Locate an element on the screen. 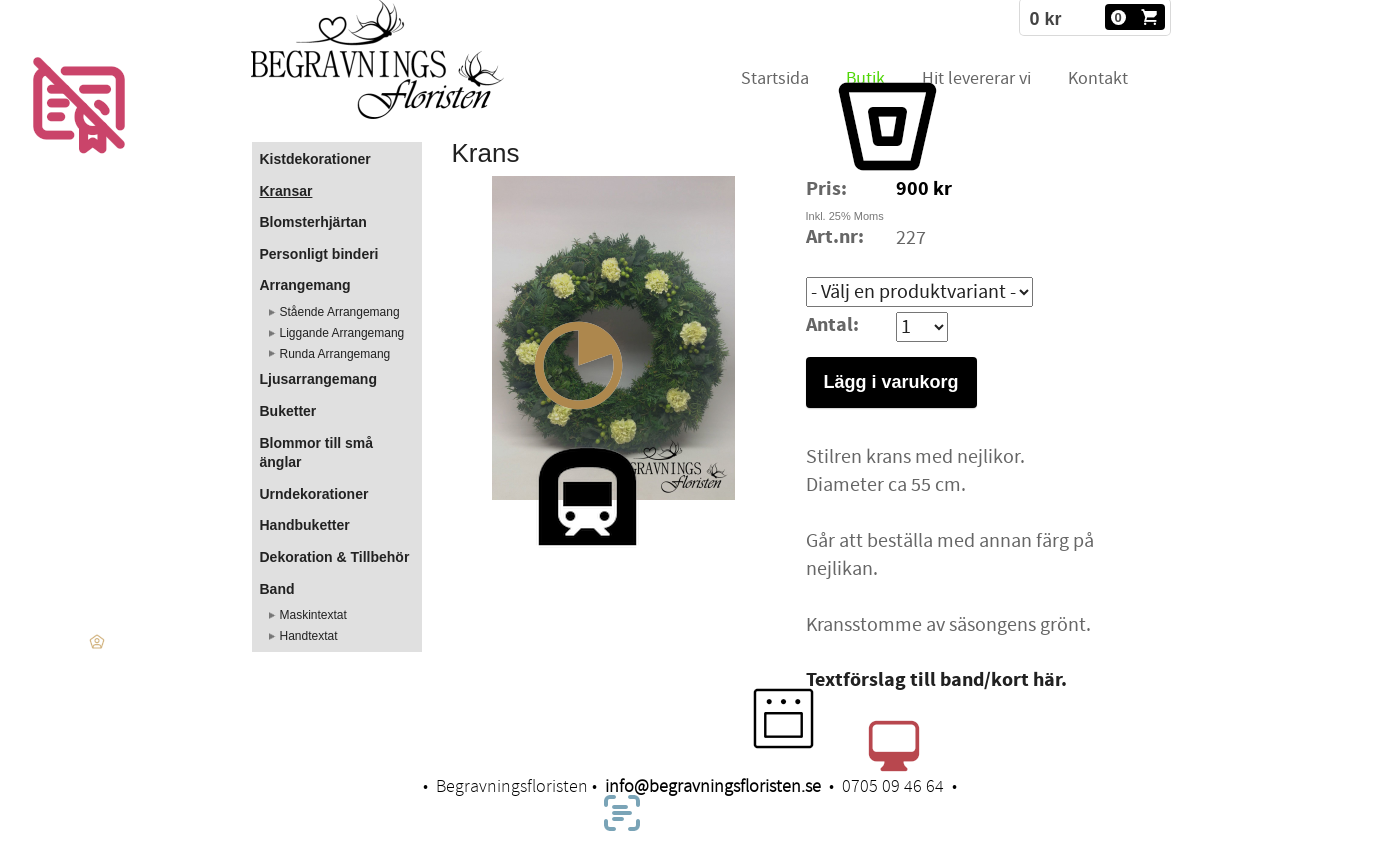 The width and height of the screenshot is (1379, 865). view user profile is located at coordinates (97, 642).